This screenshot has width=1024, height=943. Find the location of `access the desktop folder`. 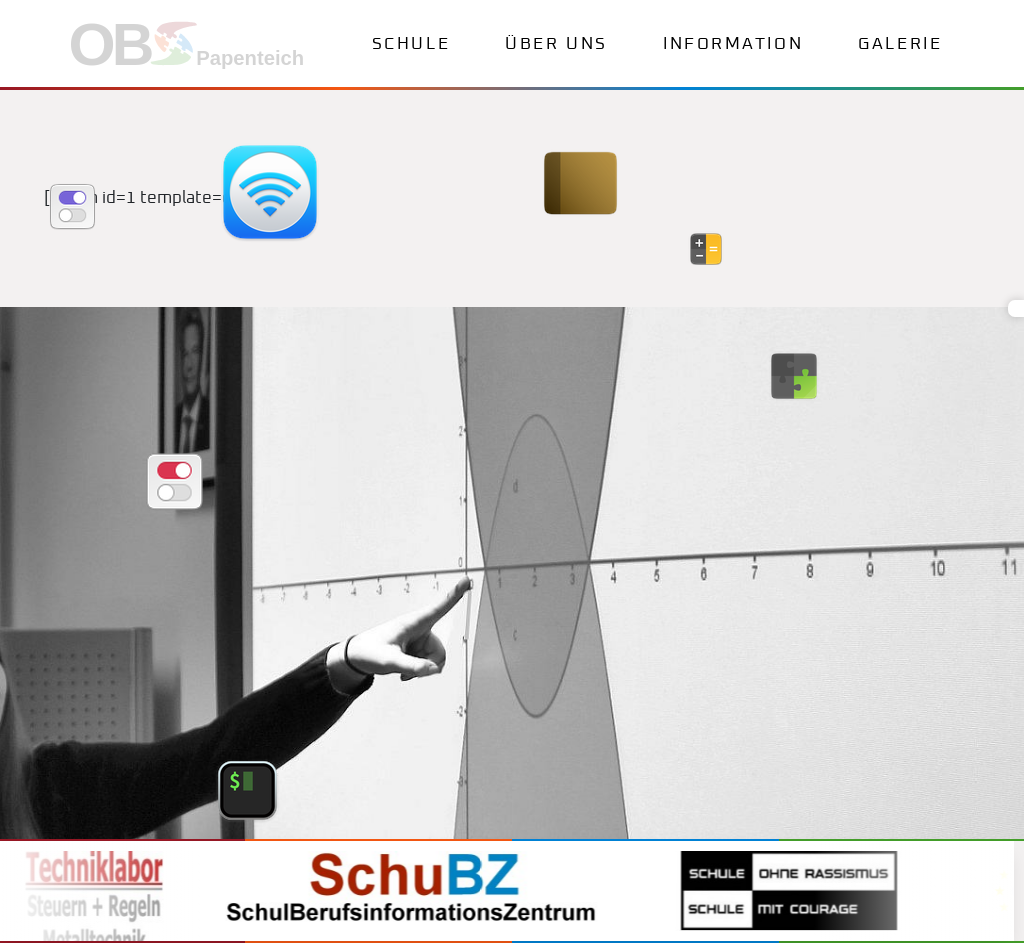

access the desktop folder is located at coordinates (580, 180).